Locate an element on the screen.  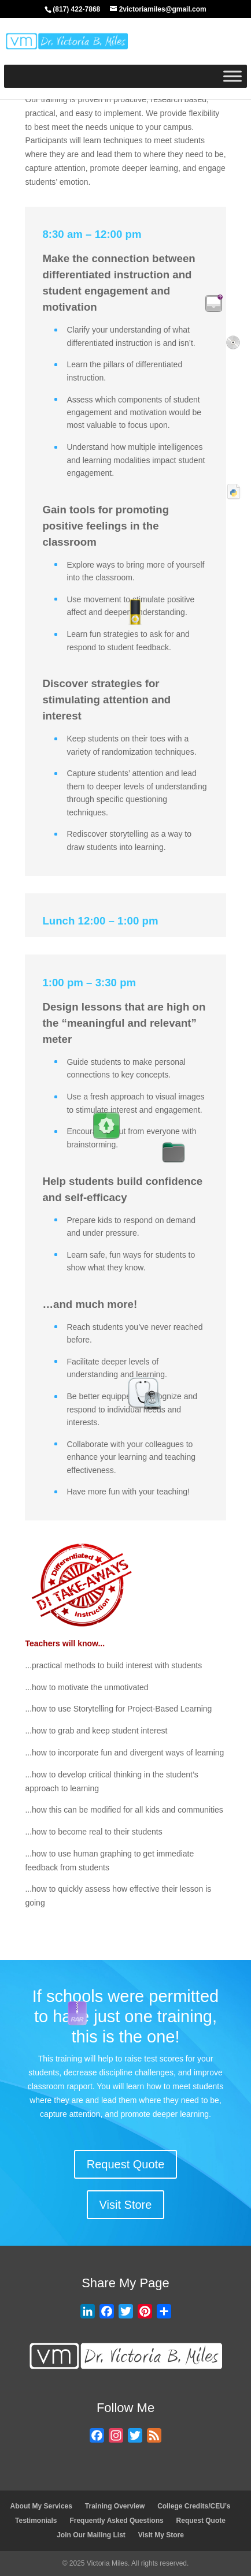
iPod nano device connected is located at coordinates (135, 612).